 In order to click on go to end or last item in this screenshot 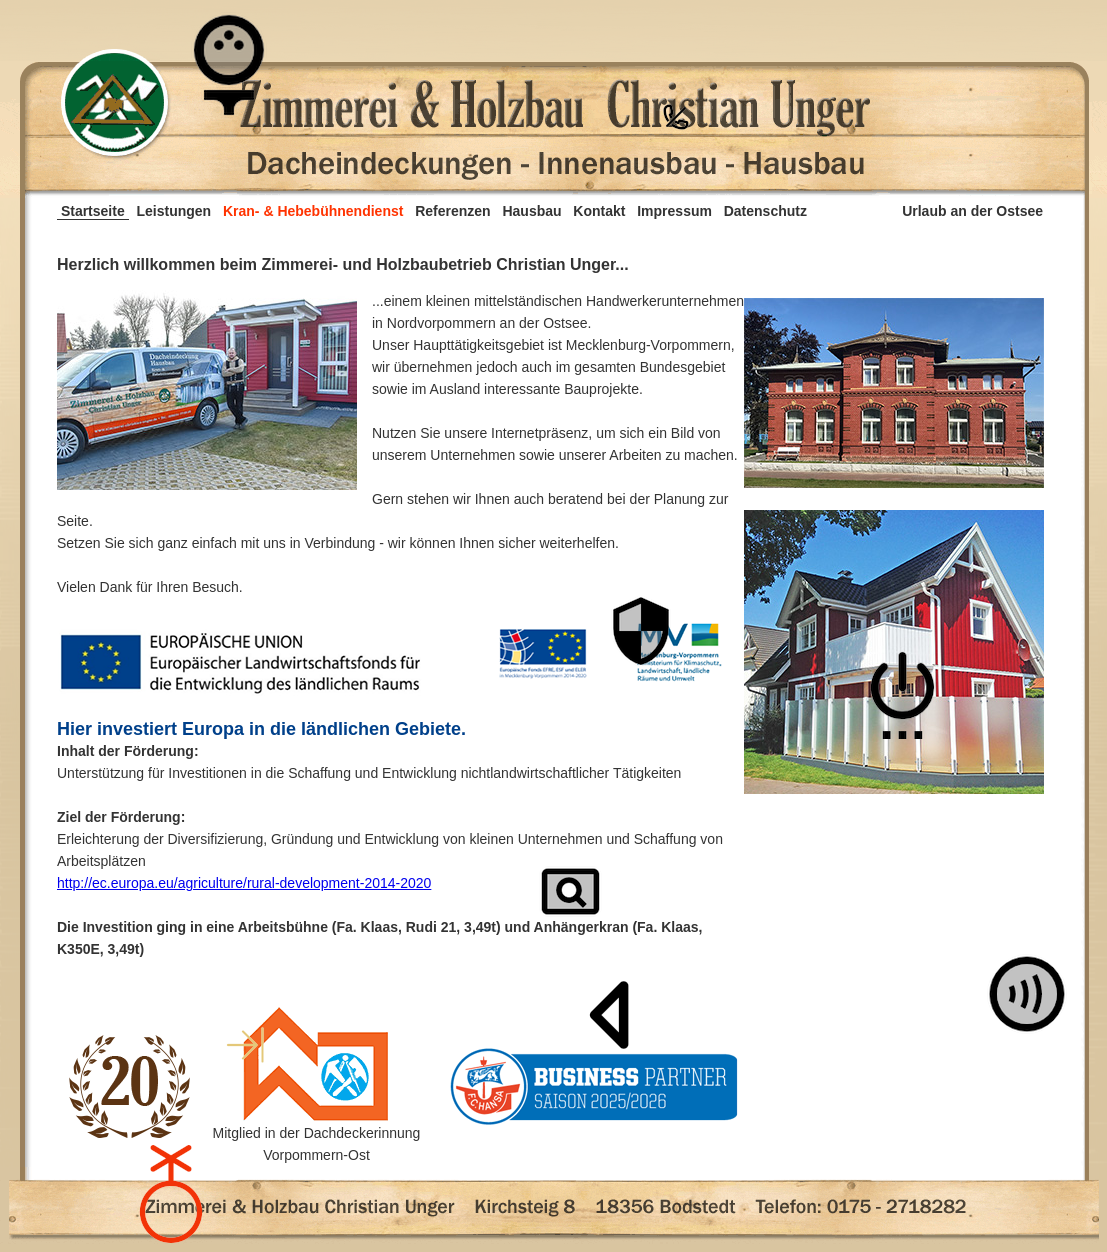, I will do `click(246, 1045)`.